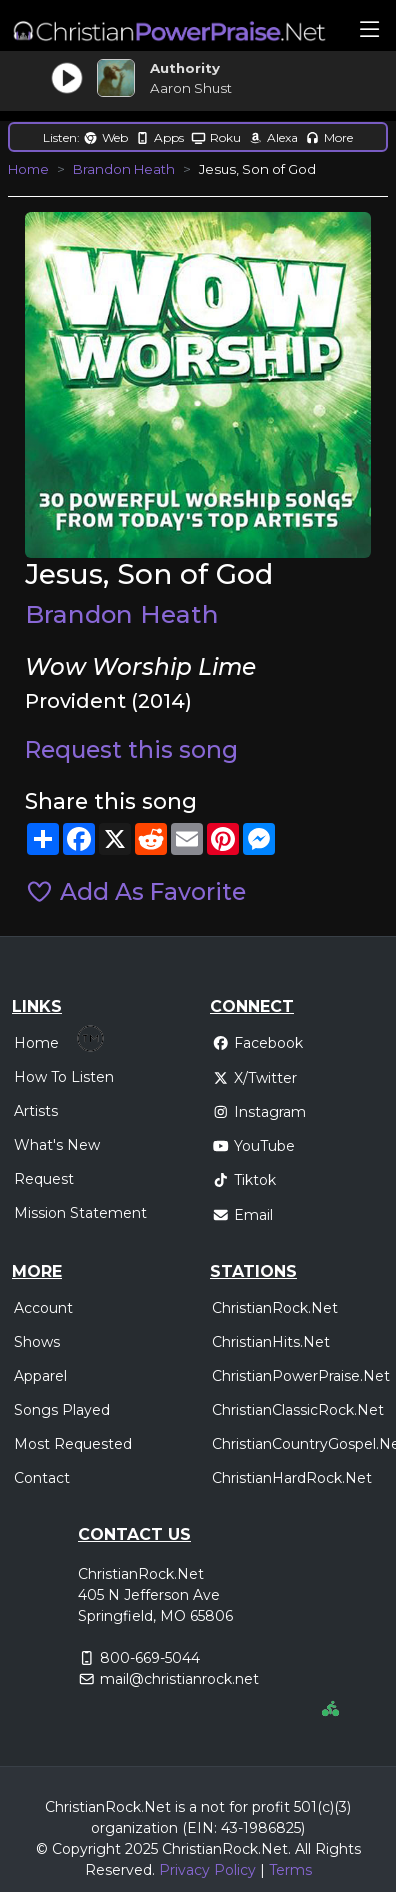 The height and width of the screenshot is (1892, 396). I want to click on indicates trademarked content or branding, so click(90, 1038).